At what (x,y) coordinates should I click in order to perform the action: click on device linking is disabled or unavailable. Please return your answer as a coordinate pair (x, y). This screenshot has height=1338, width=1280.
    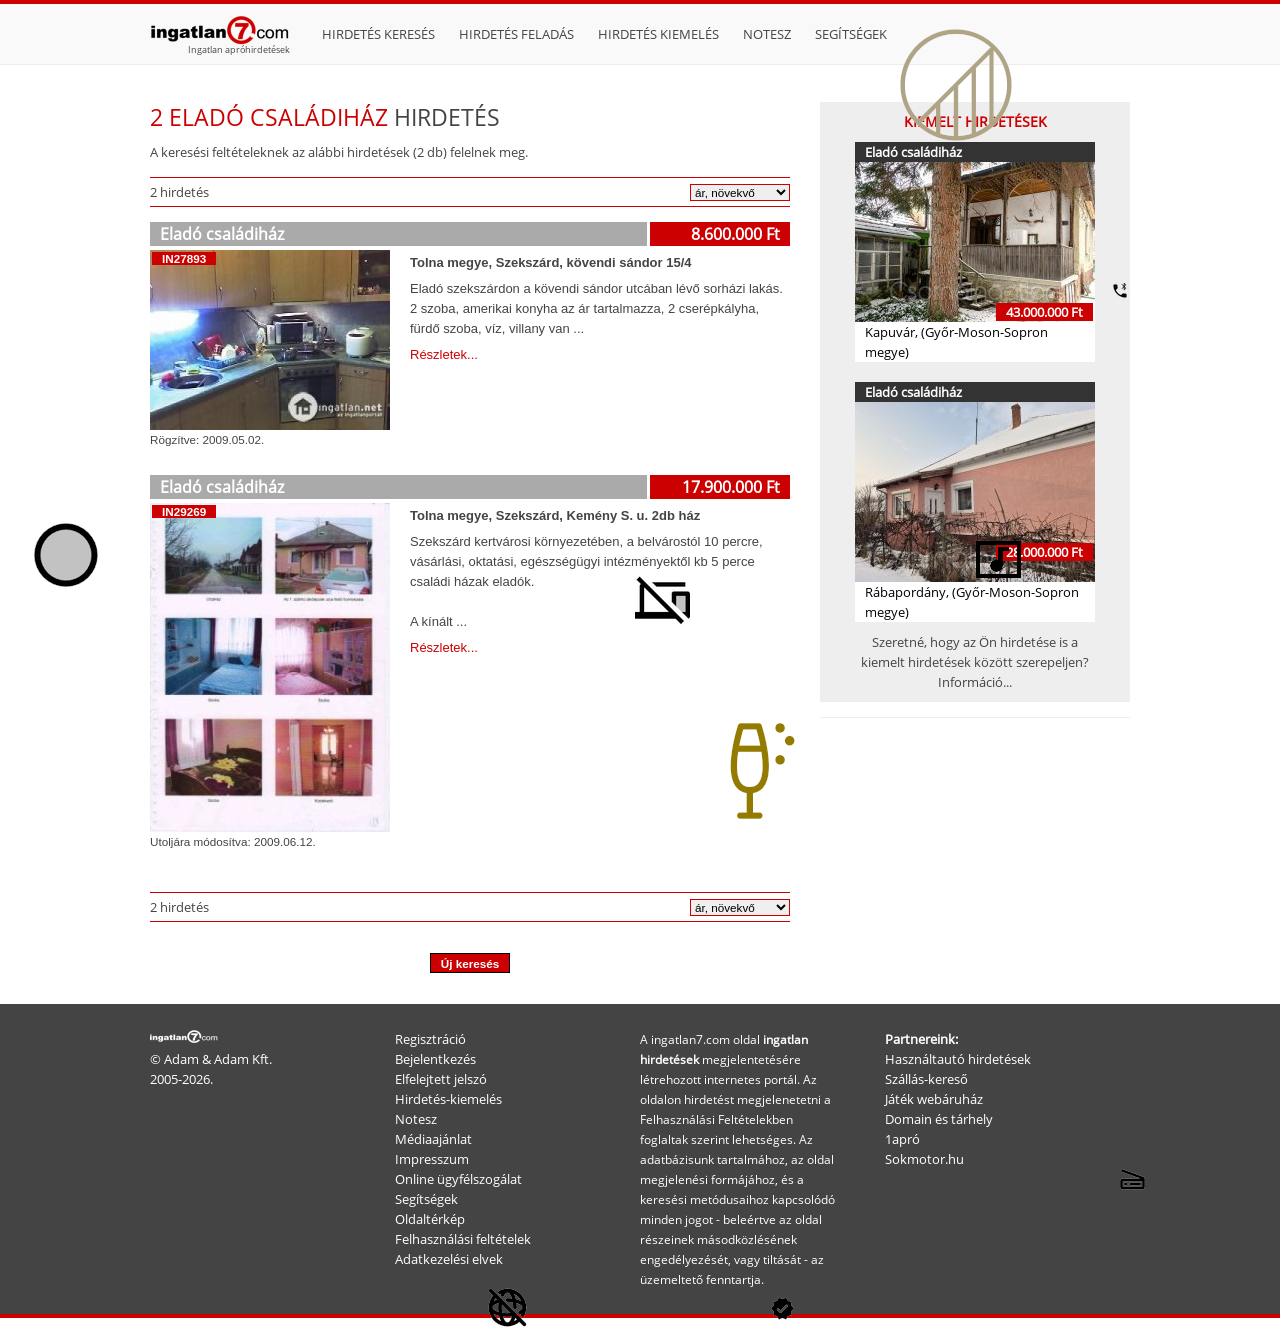
    Looking at the image, I should click on (662, 600).